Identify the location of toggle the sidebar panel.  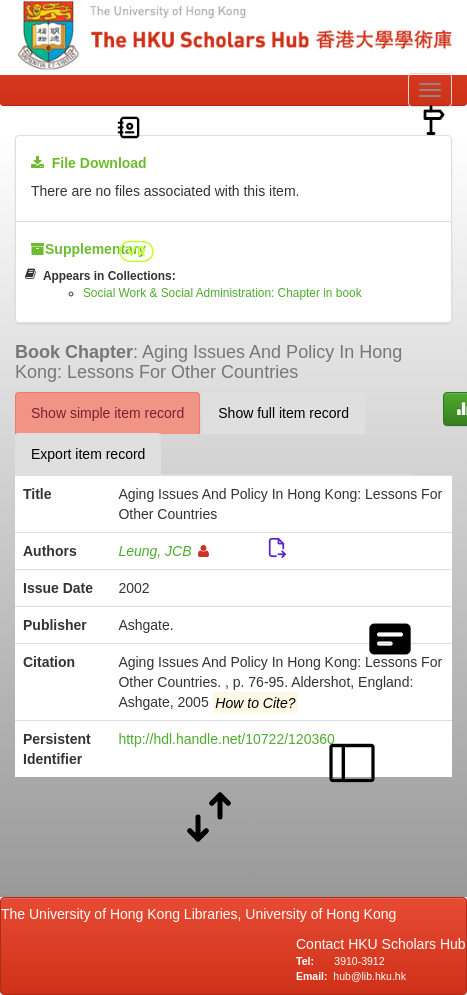
(352, 763).